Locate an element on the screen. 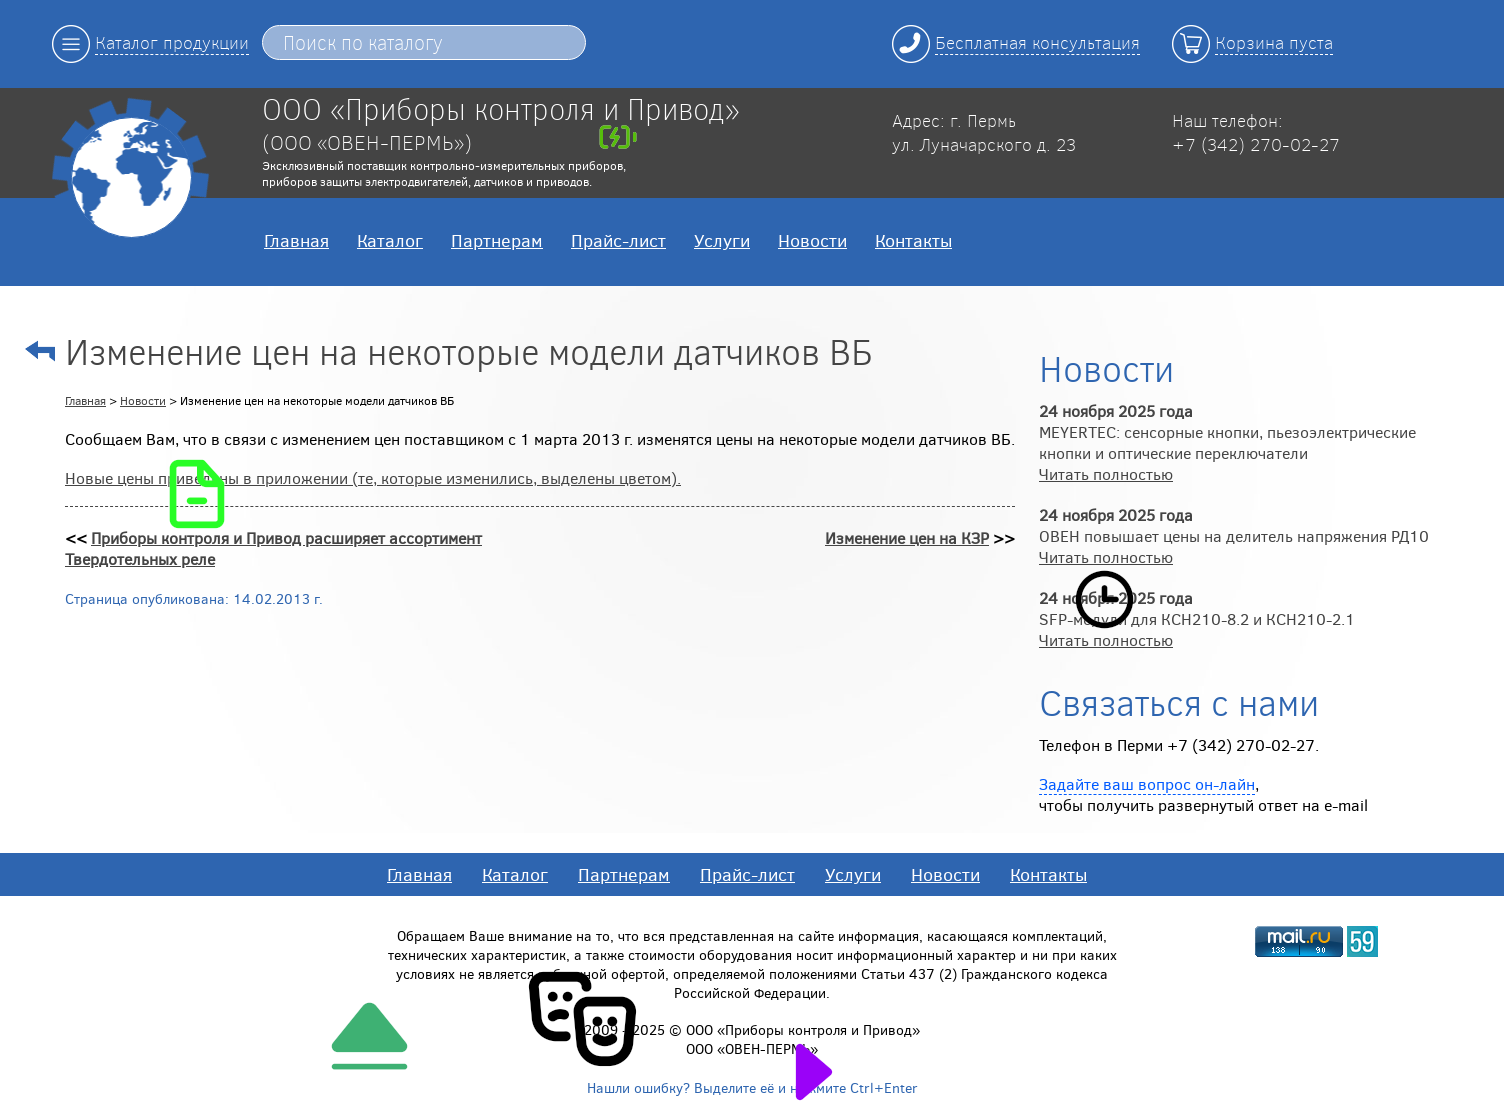  play media or start playback is located at coordinates (814, 1072).